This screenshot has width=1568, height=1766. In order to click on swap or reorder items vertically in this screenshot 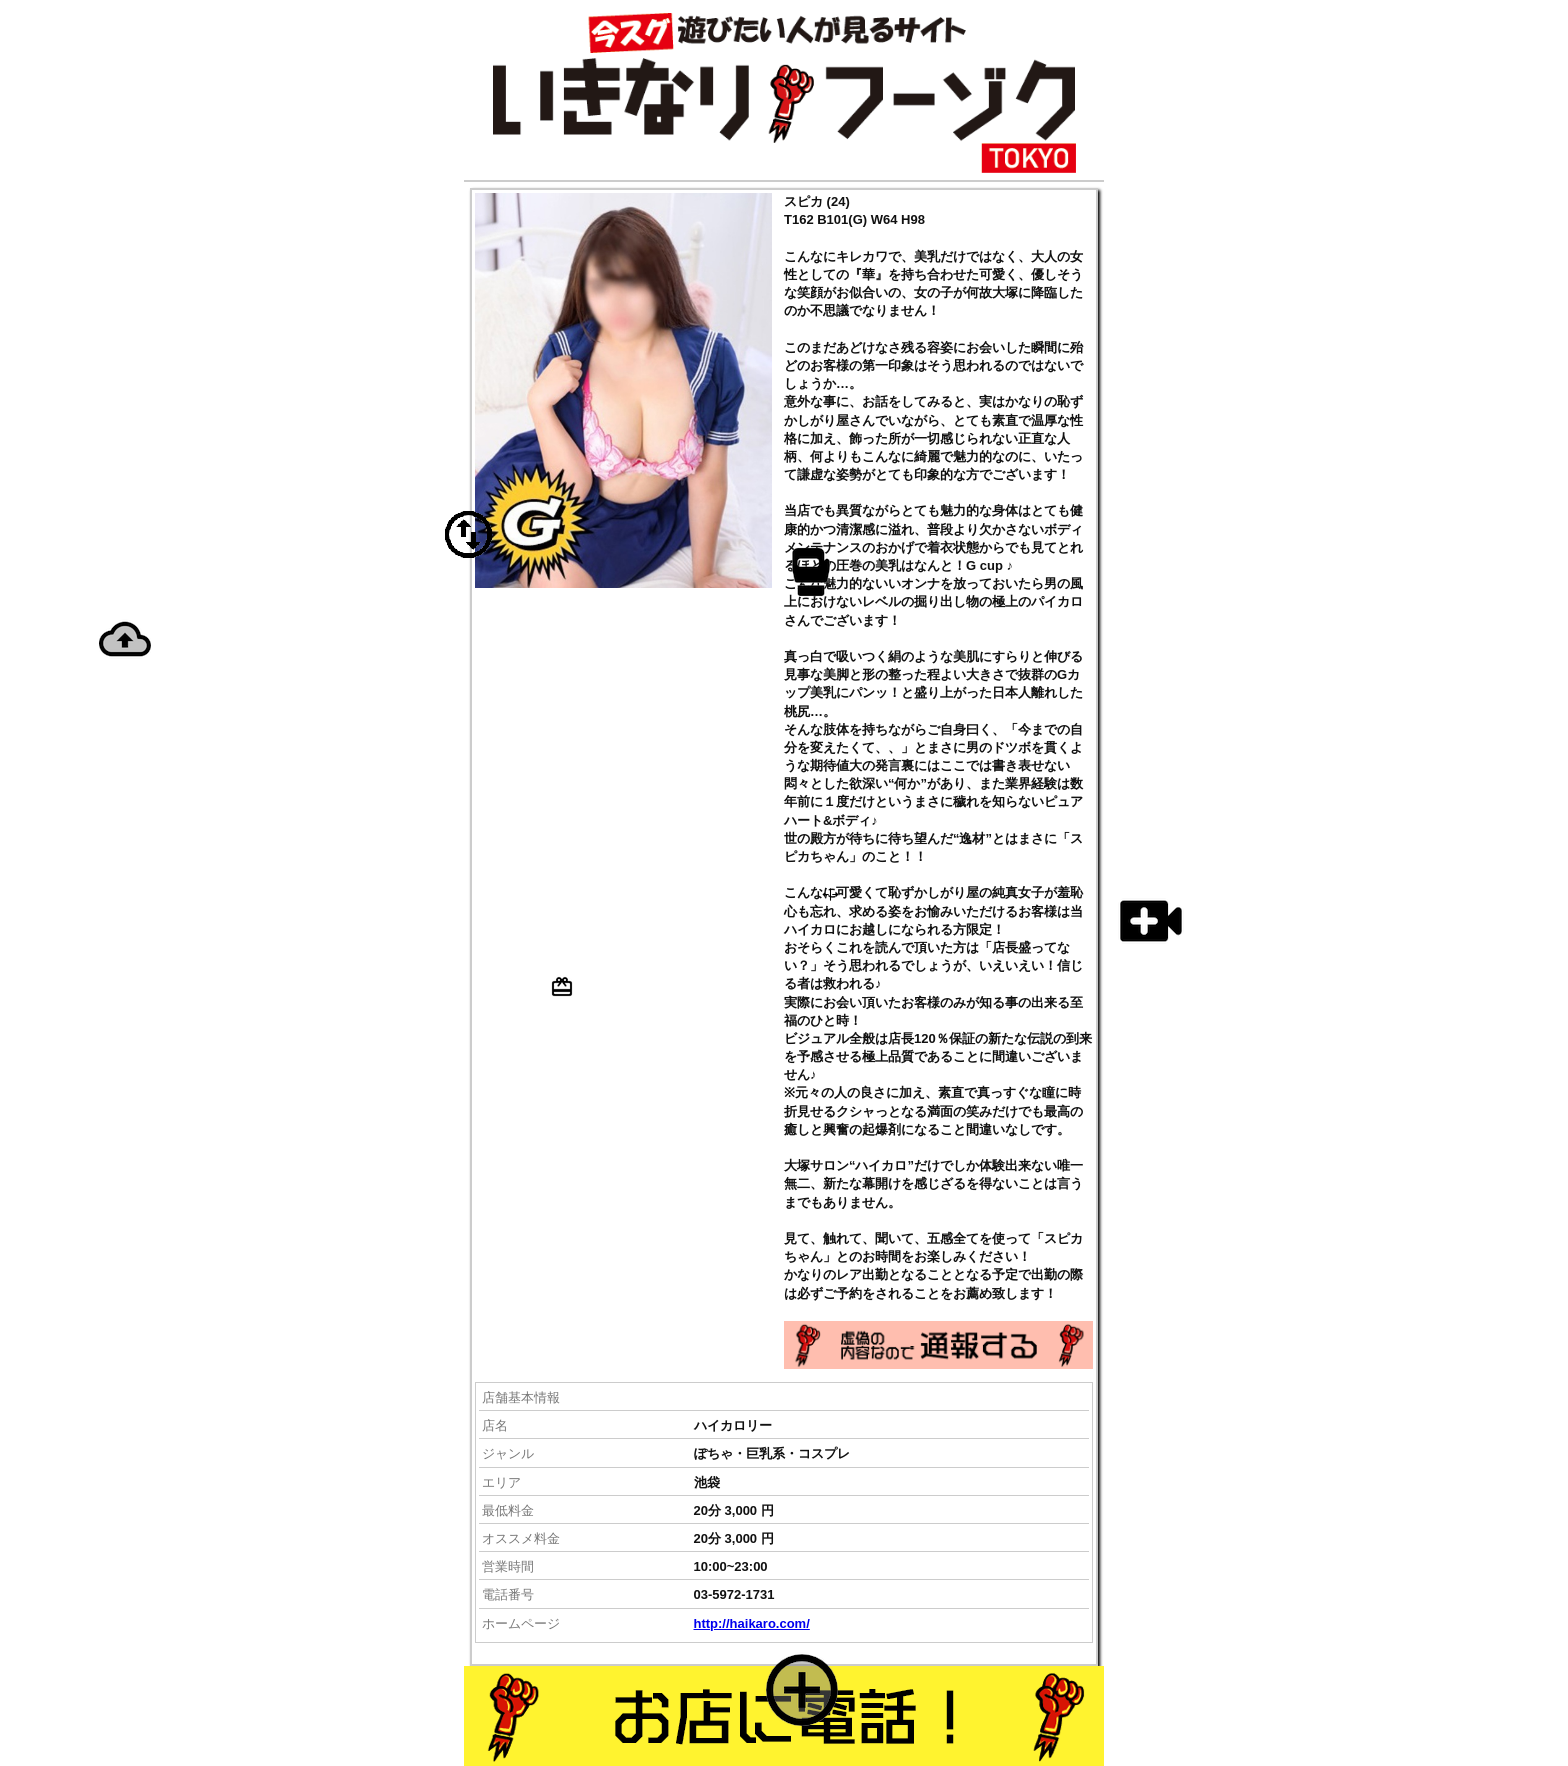, I will do `click(468, 534)`.